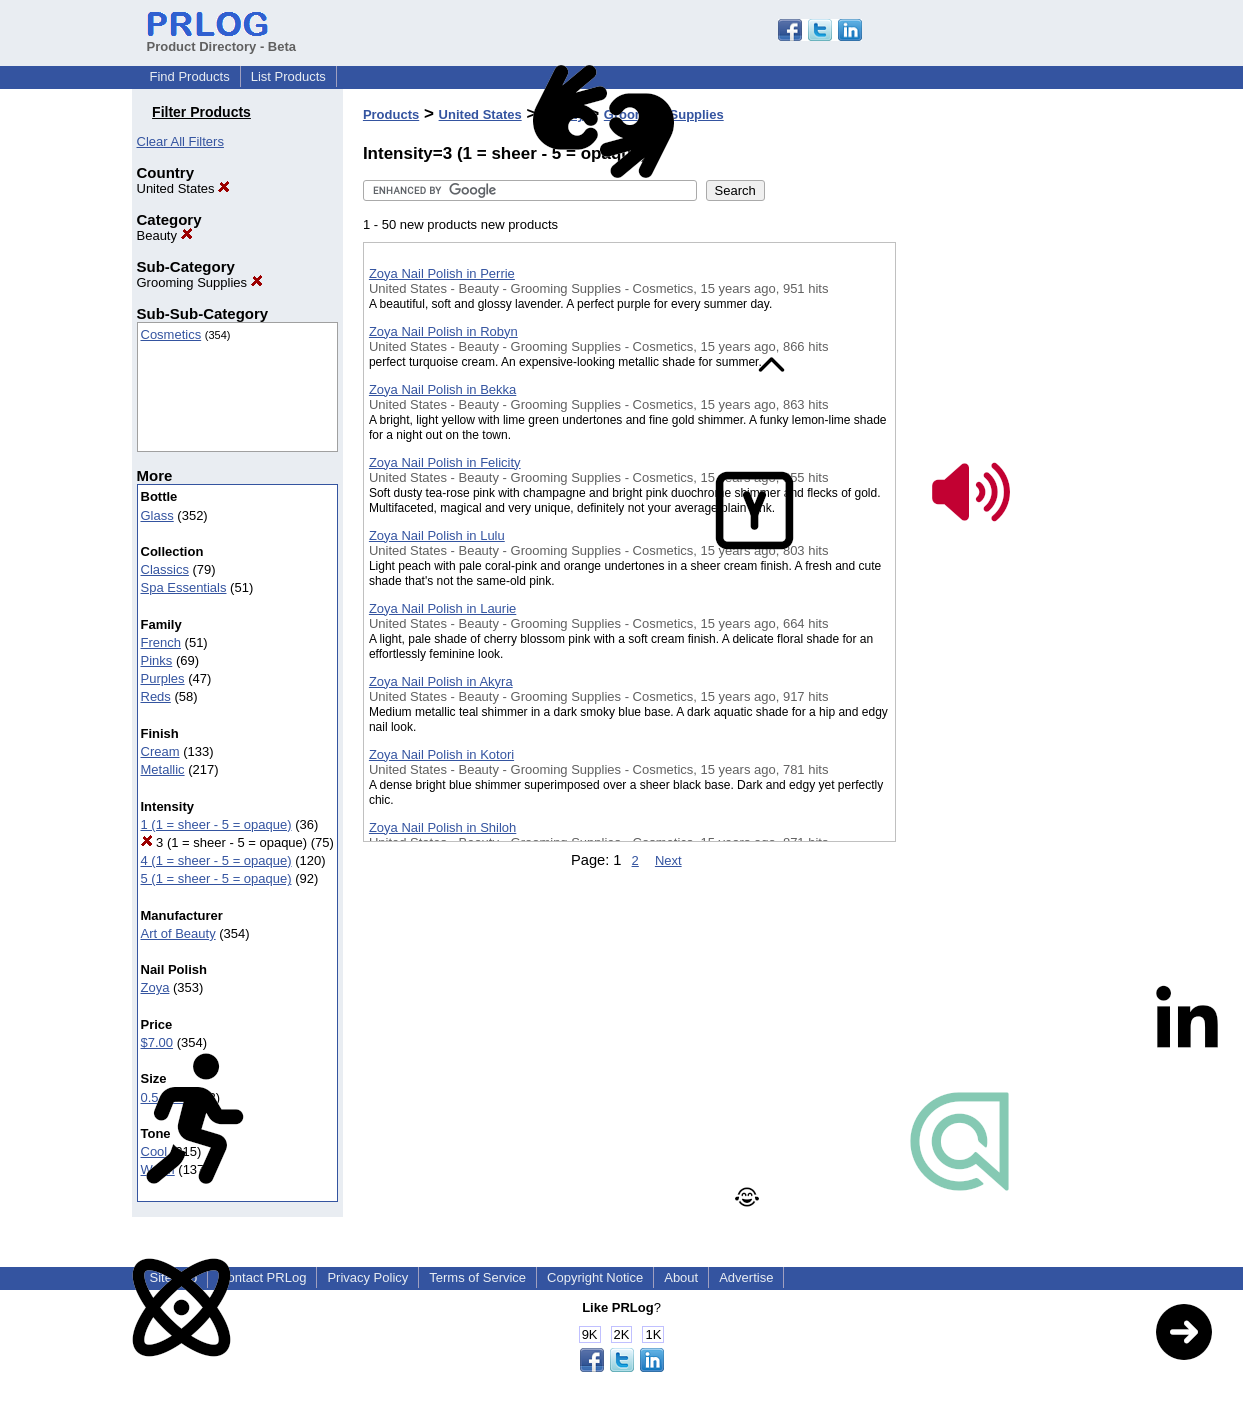 Image resolution: width=1243 pixels, height=1405 pixels. I want to click on connect with linkedin profile, so click(1187, 1021).